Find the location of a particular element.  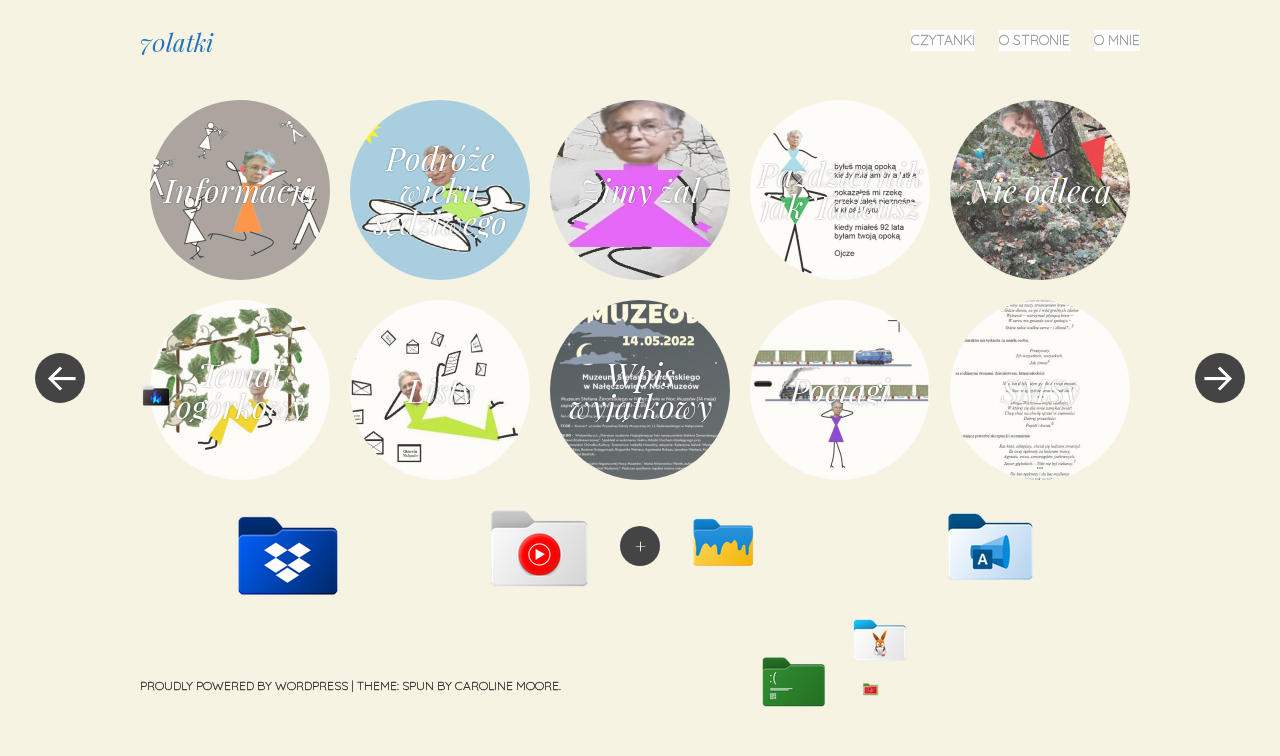

open your Dropbox synced folder is located at coordinates (287, 558).